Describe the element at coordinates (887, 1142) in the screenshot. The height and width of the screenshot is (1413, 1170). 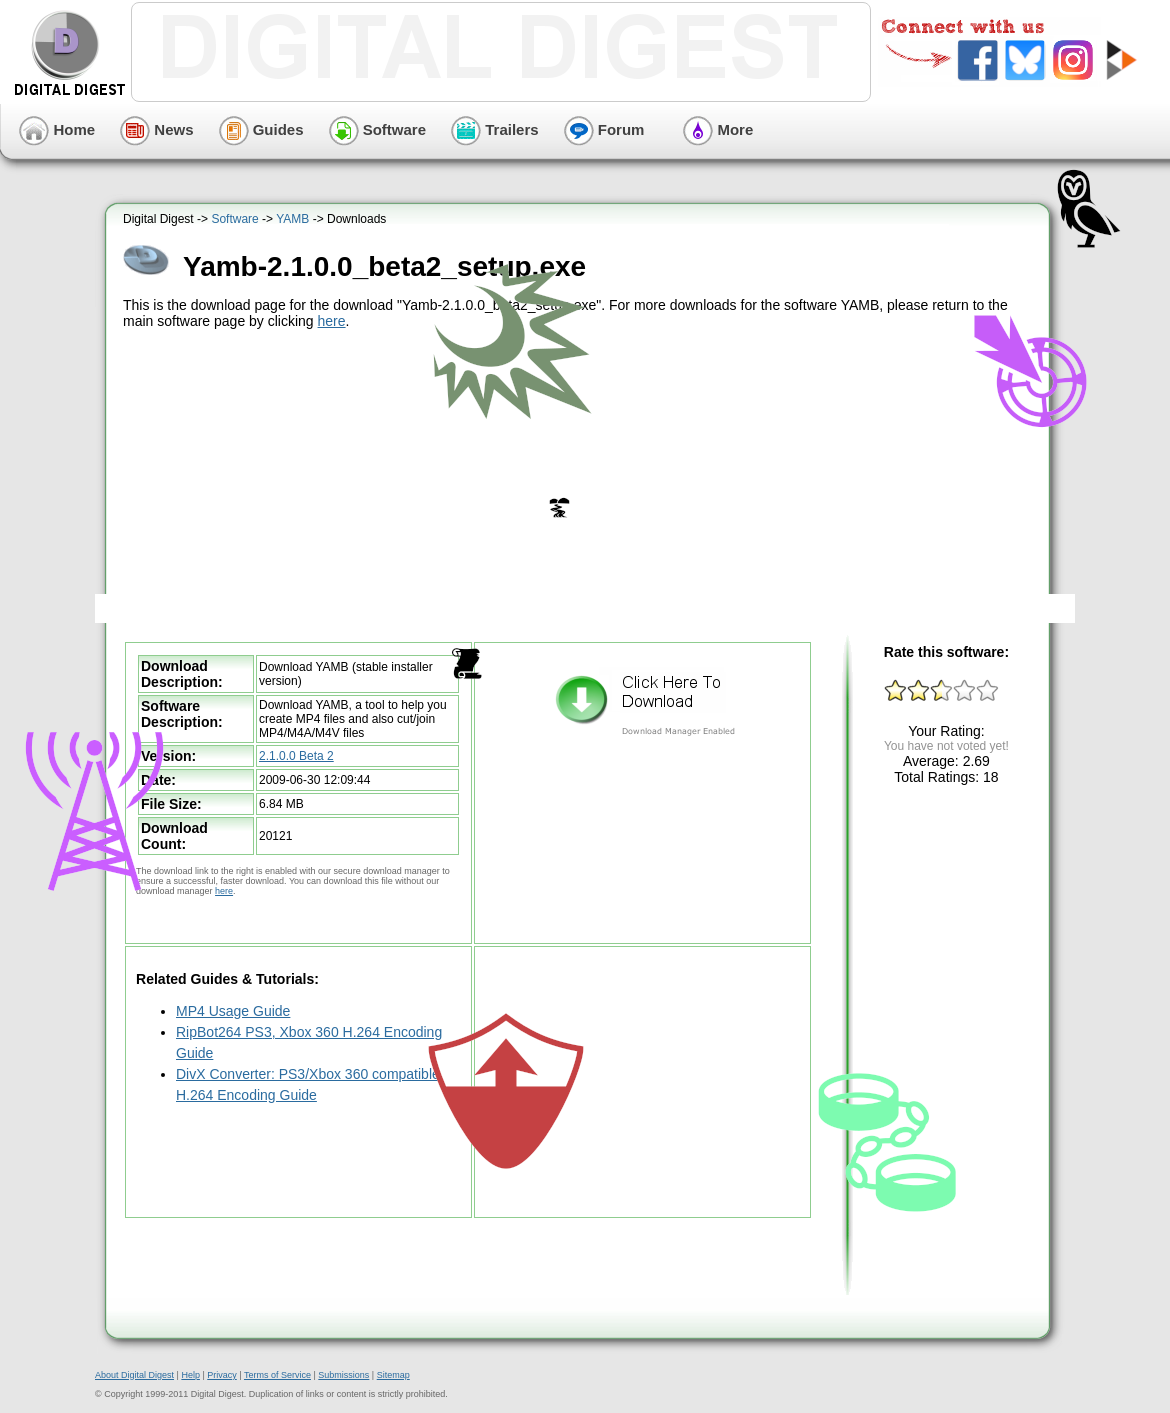
I see `indicates a prisoner or captive character status` at that location.